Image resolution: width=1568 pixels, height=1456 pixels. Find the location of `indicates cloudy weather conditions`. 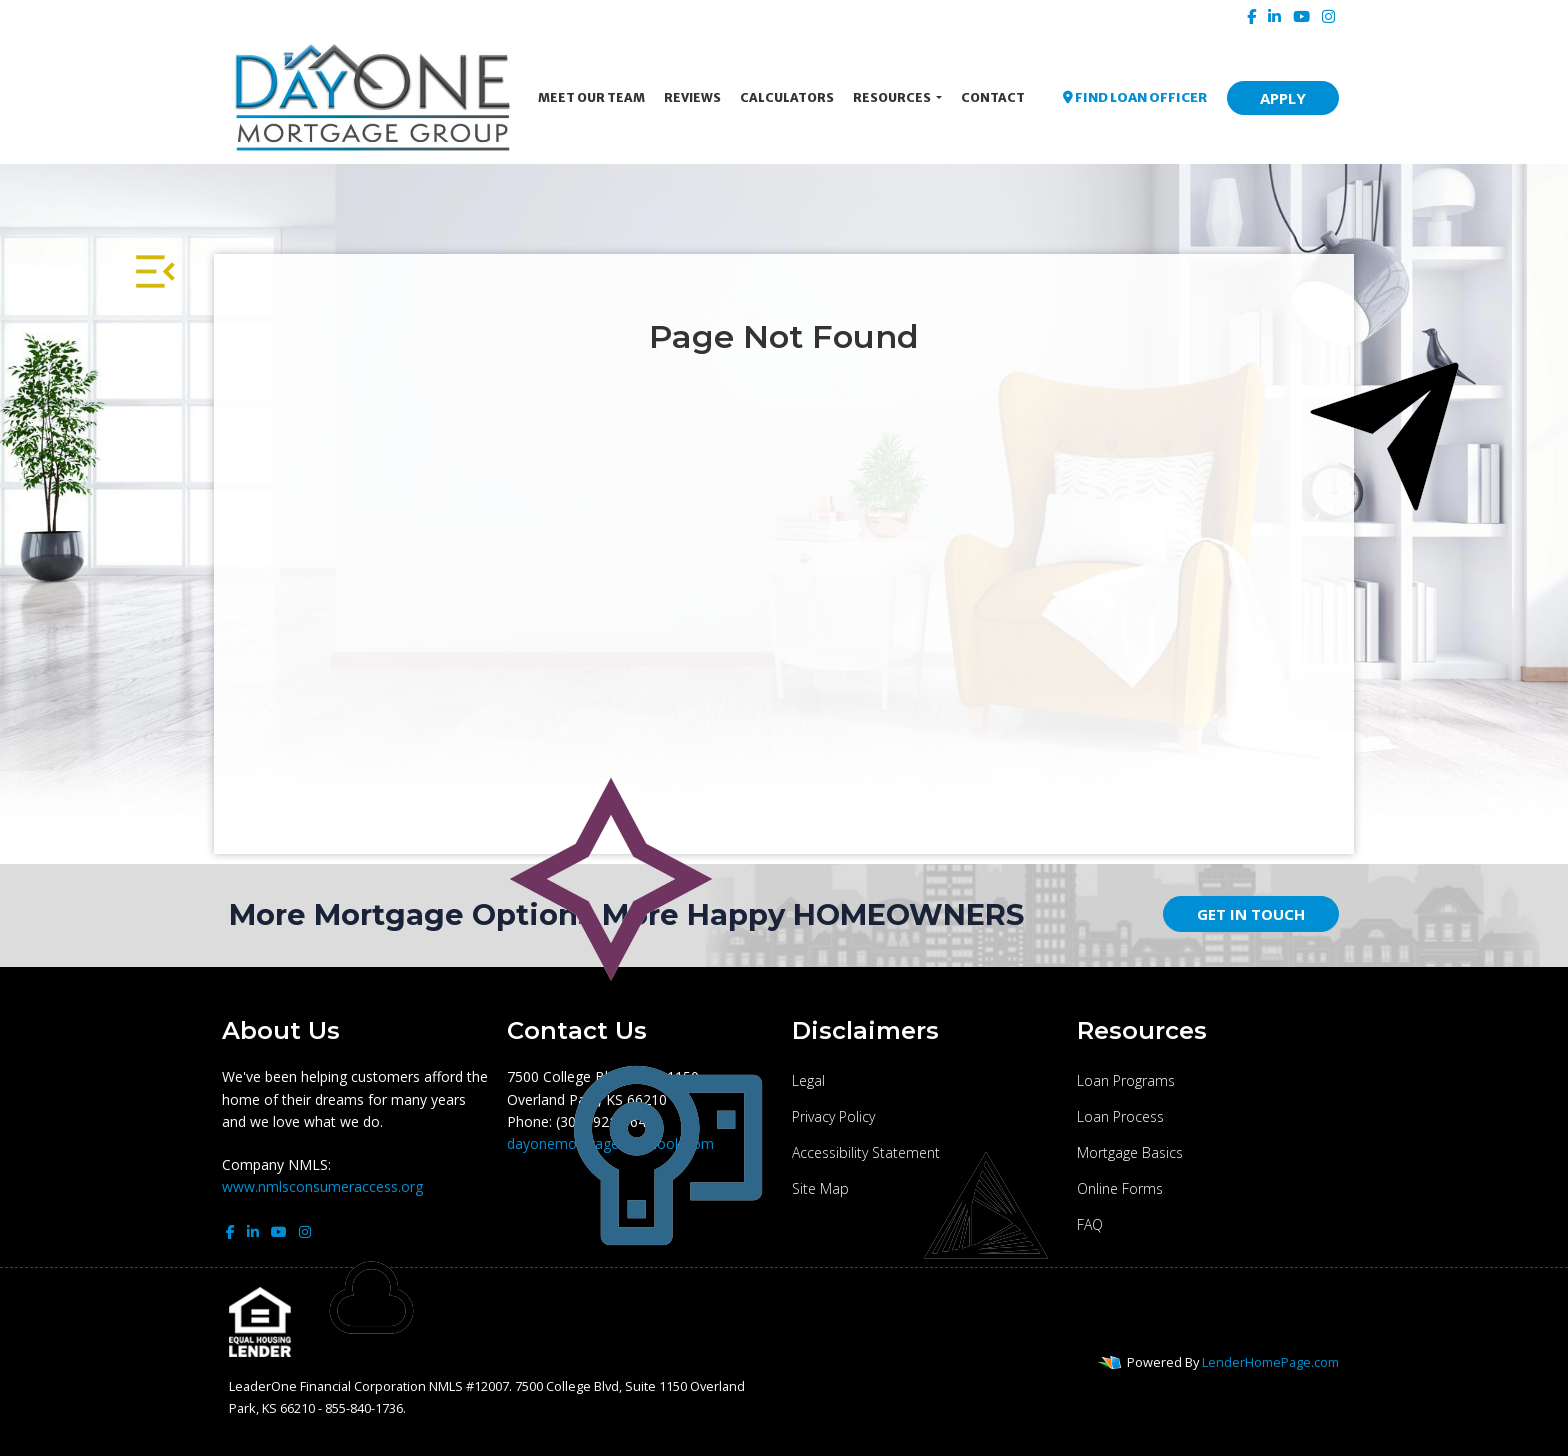

indicates cloudy weather conditions is located at coordinates (371, 1299).